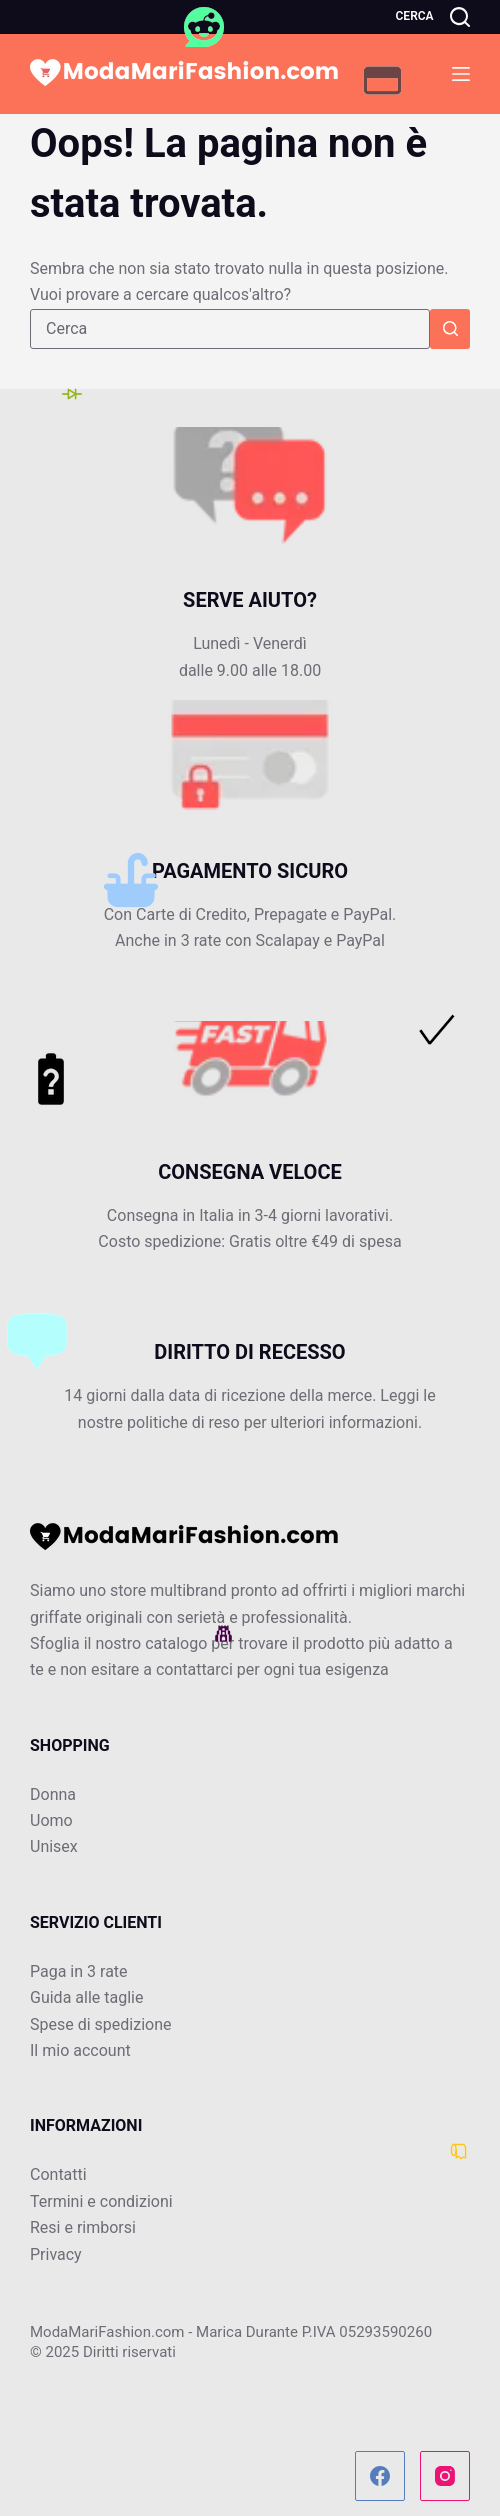  Describe the element at coordinates (37, 1341) in the screenshot. I see `open chat or messaging` at that location.